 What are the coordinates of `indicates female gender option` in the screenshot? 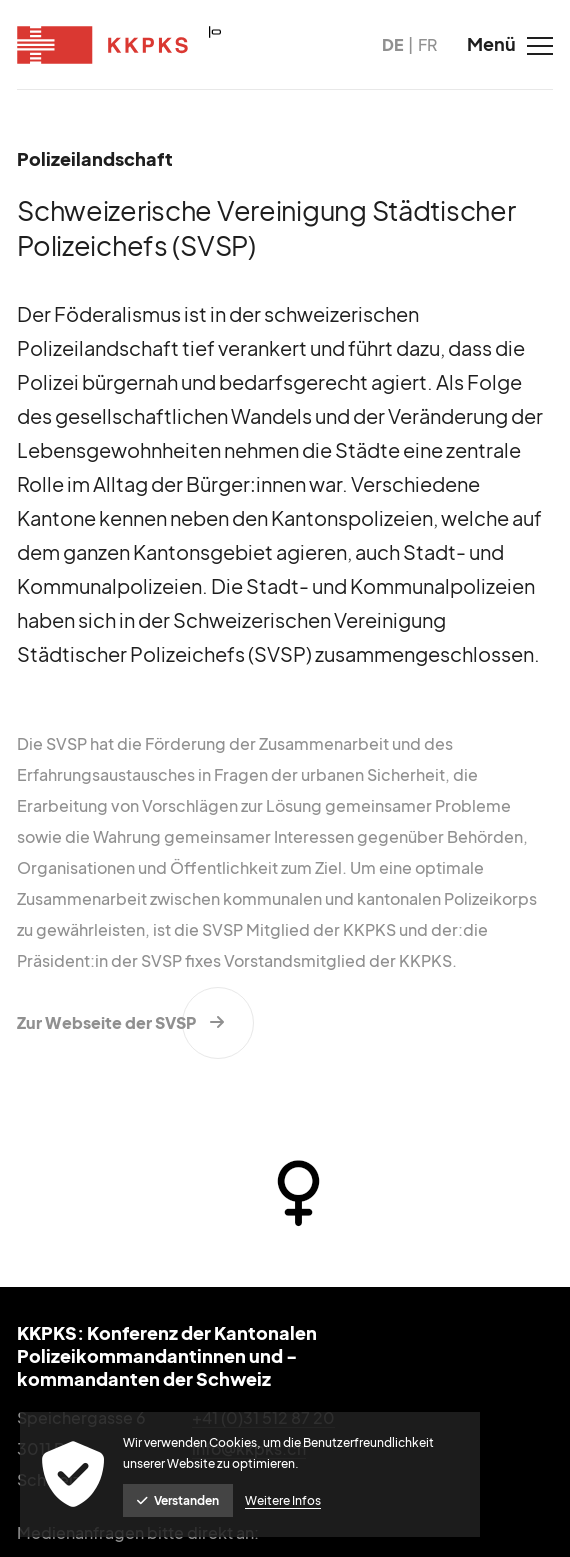 It's located at (298, 1191).